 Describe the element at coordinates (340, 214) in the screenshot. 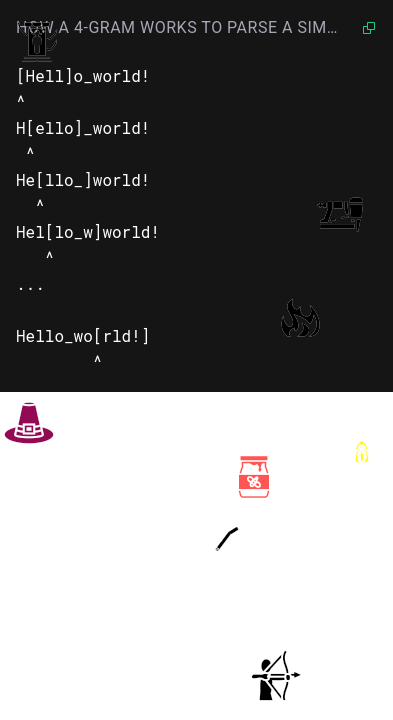

I see `pneumatic stapler tool in a crafting or building game` at that location.